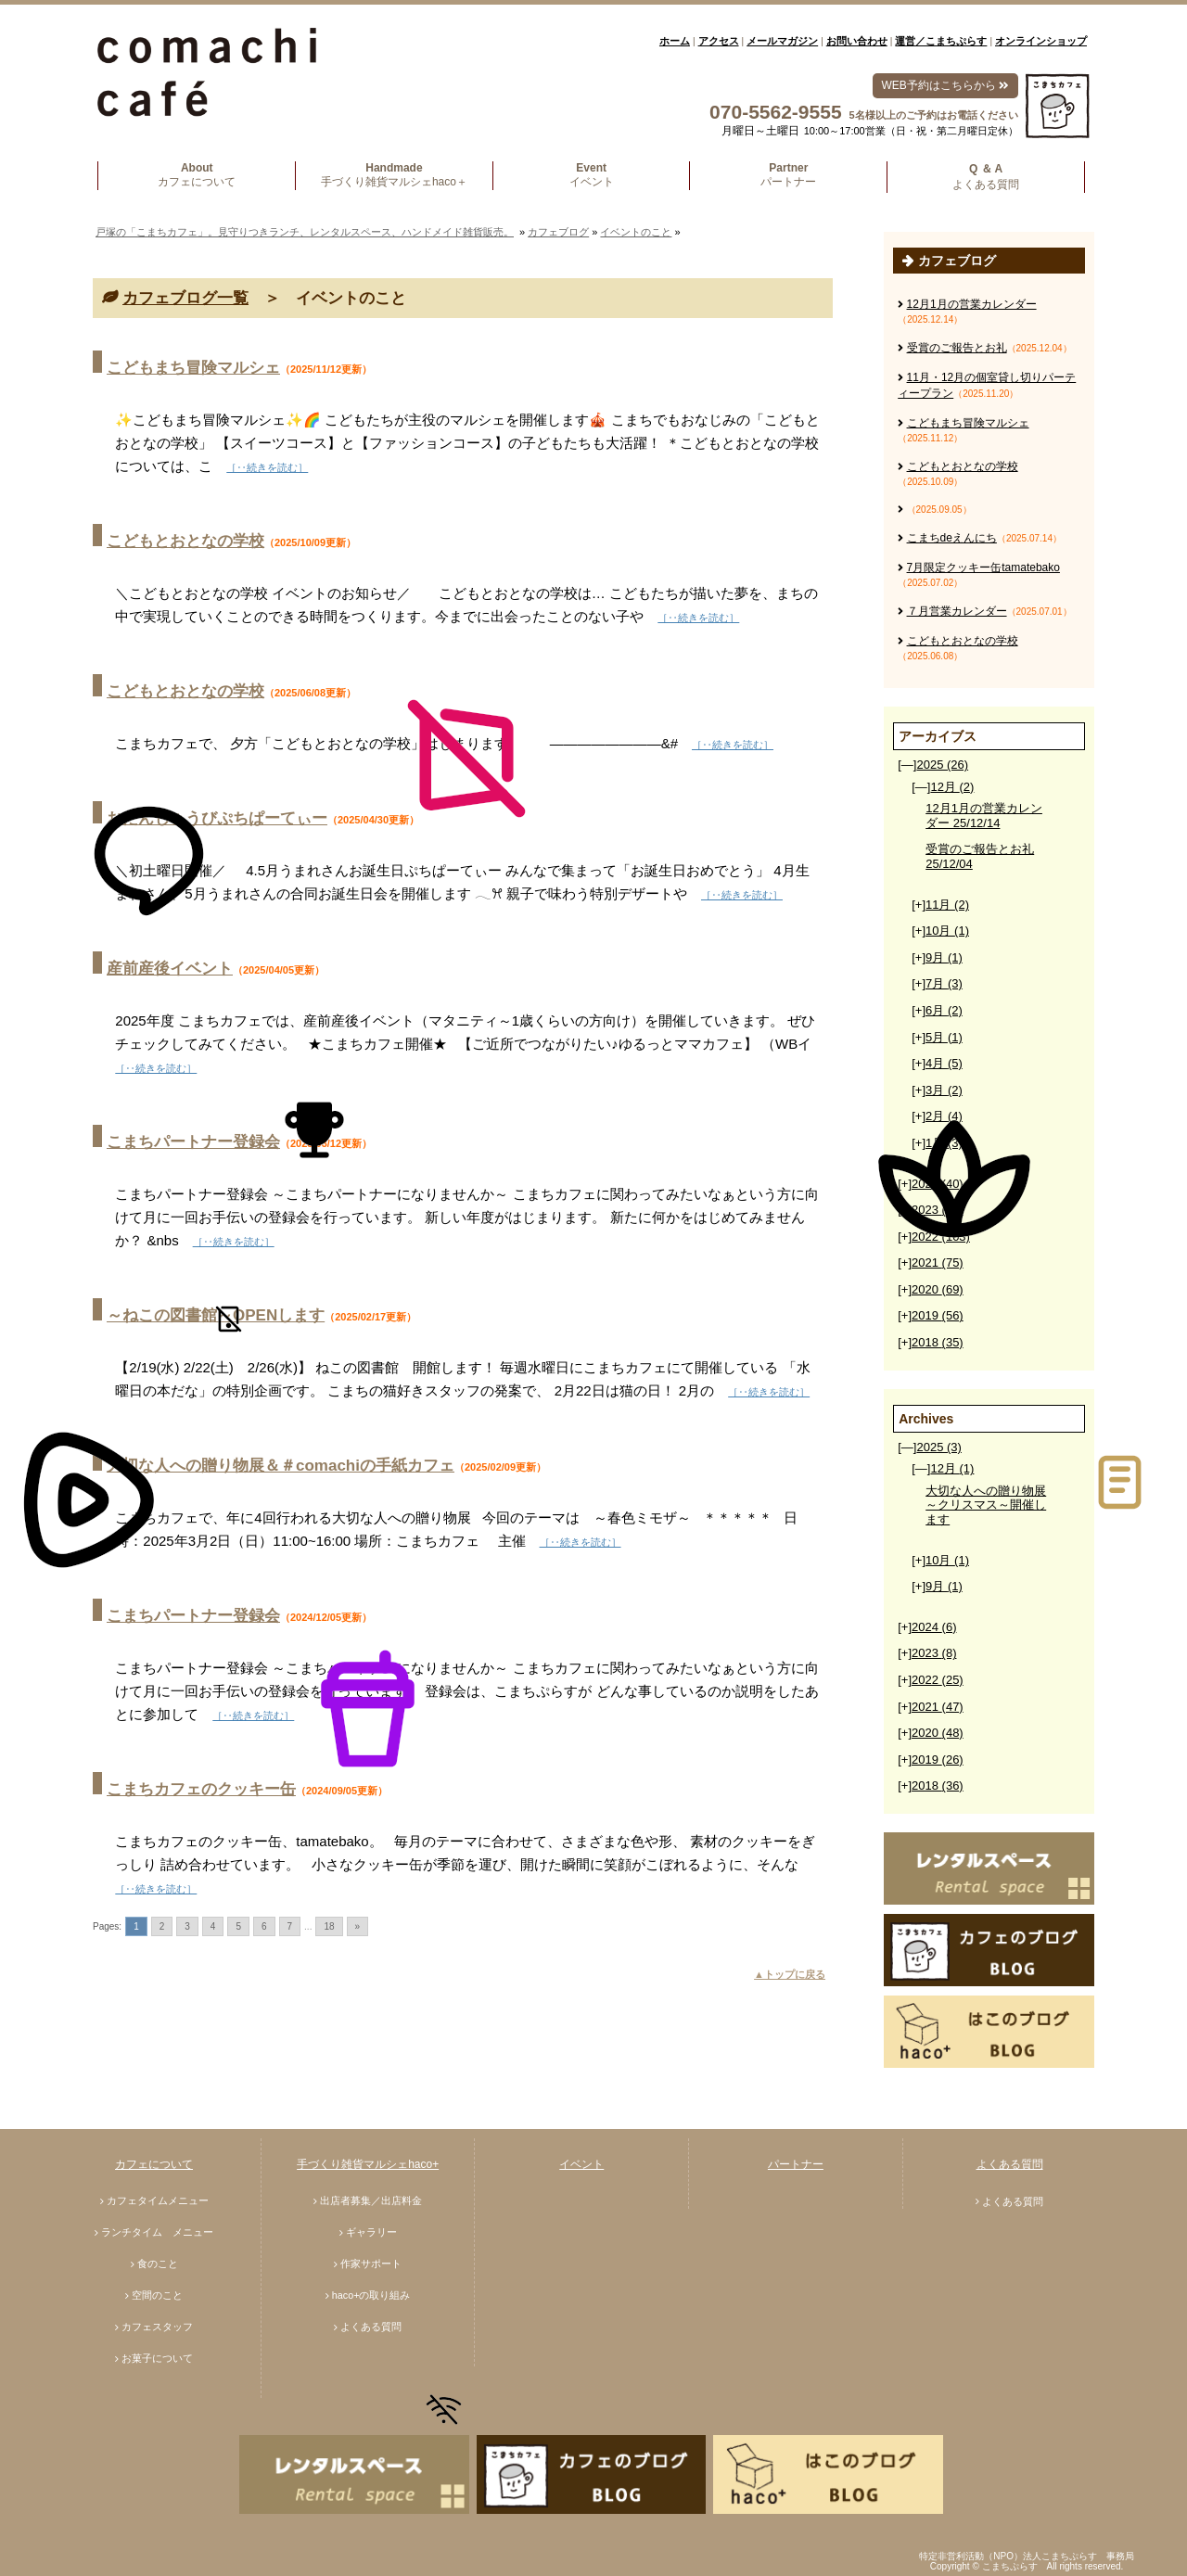 This screenshot has height=2576, width=1187. What do you see at coordinates (443, 2409) in the screenshot?
I see `indicates no wifi connection available` at bounding box center [443, 2409].